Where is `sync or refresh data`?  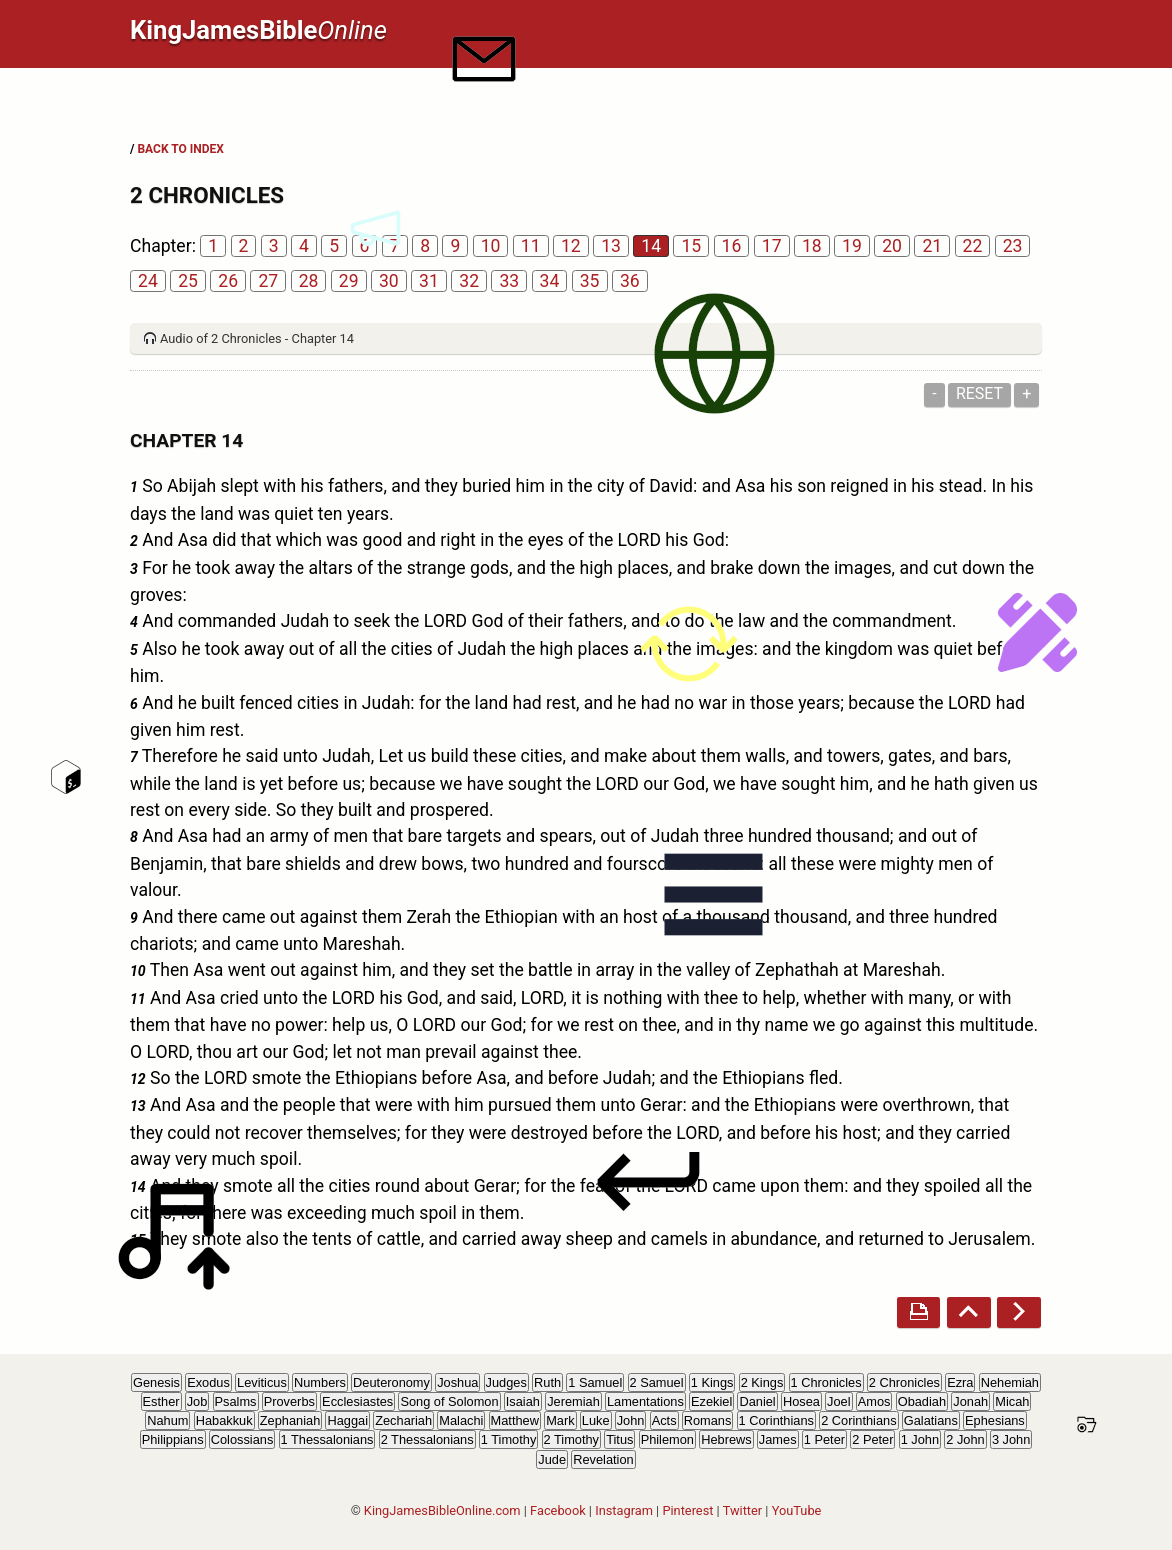
sync or refresh data is located at coordinates (689, 644).